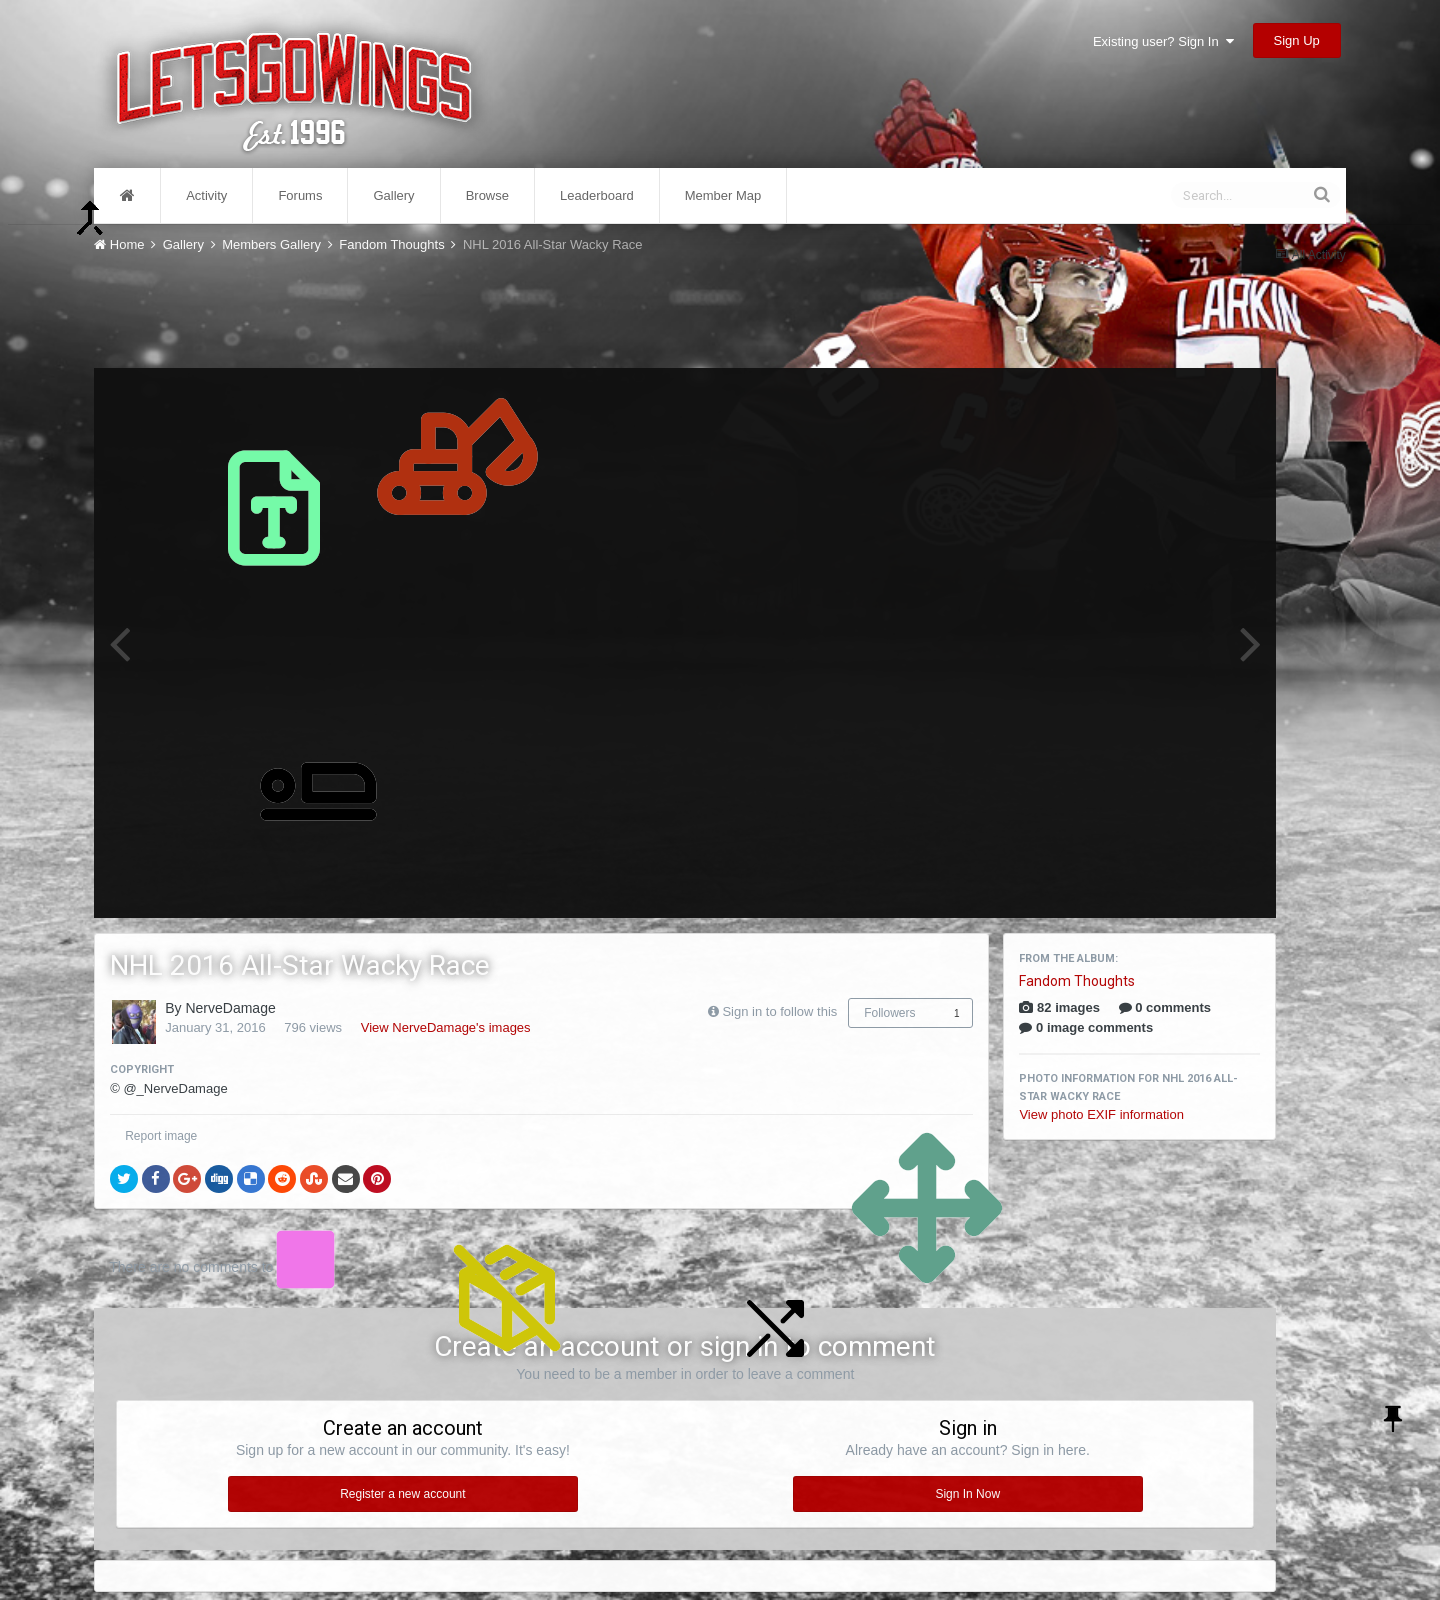 Image resolution: width=1440 pixels, height=1600 pixels. I want to click on shuffle or randomize playback order, so click(775, 1328).